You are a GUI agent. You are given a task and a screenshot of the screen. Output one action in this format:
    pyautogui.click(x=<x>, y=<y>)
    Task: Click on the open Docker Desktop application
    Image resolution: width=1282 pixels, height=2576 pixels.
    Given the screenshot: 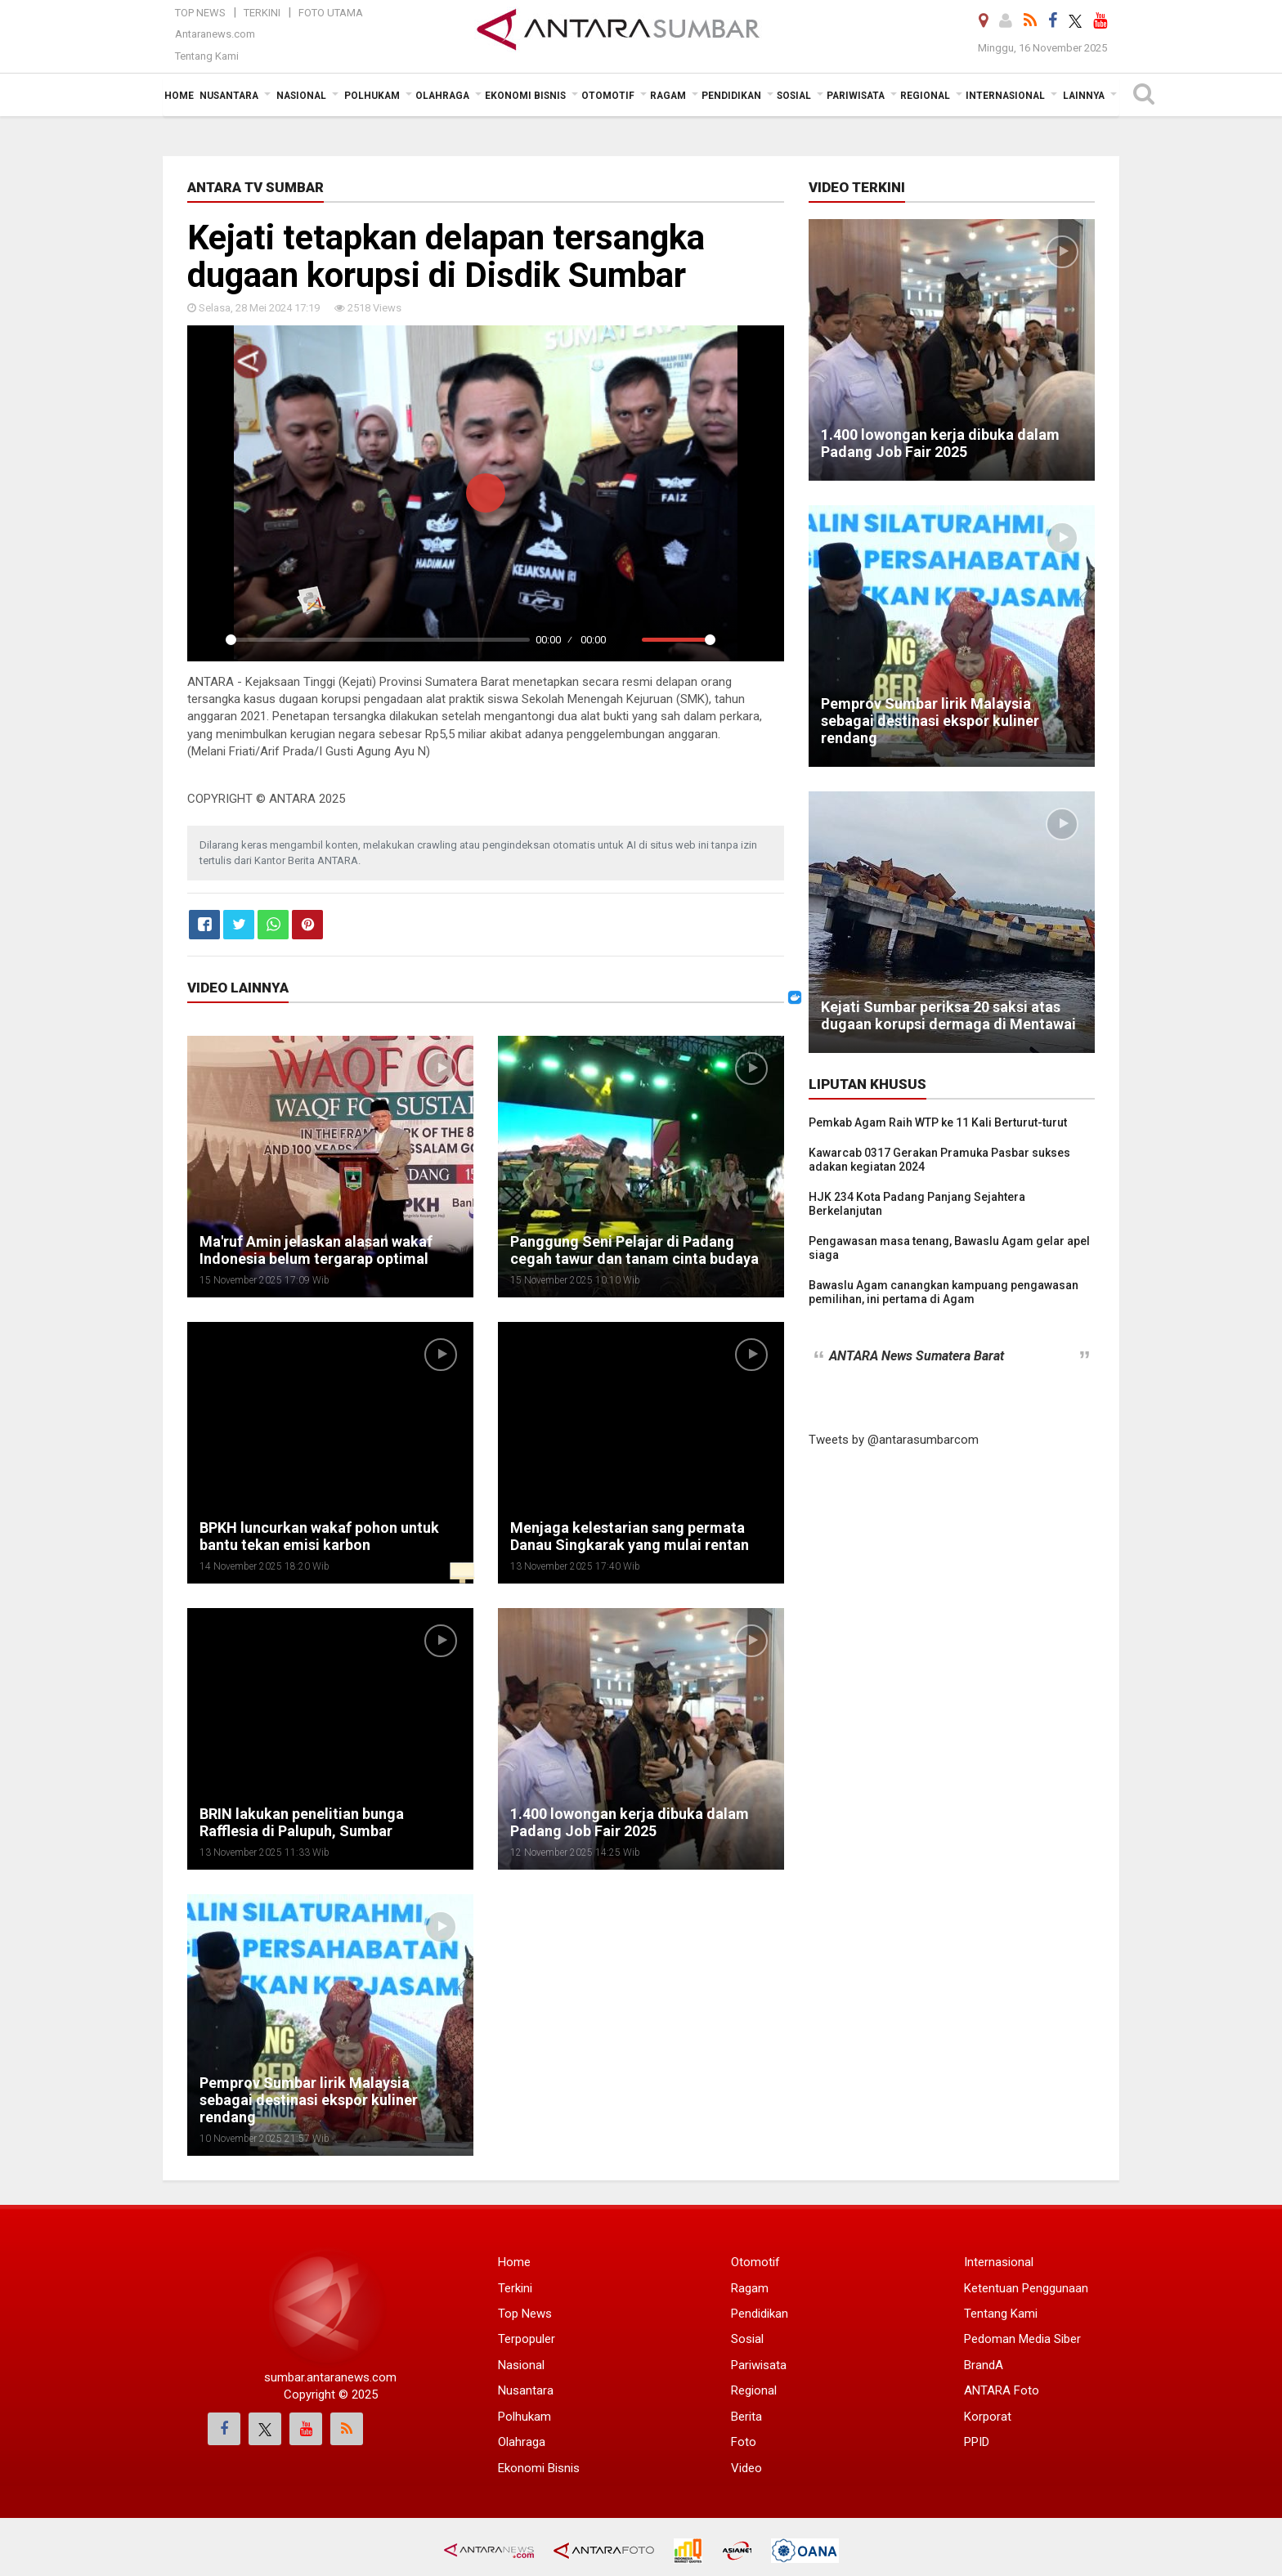 What is the action you would take?
    pyautogui.click(x=795, y=997)
    